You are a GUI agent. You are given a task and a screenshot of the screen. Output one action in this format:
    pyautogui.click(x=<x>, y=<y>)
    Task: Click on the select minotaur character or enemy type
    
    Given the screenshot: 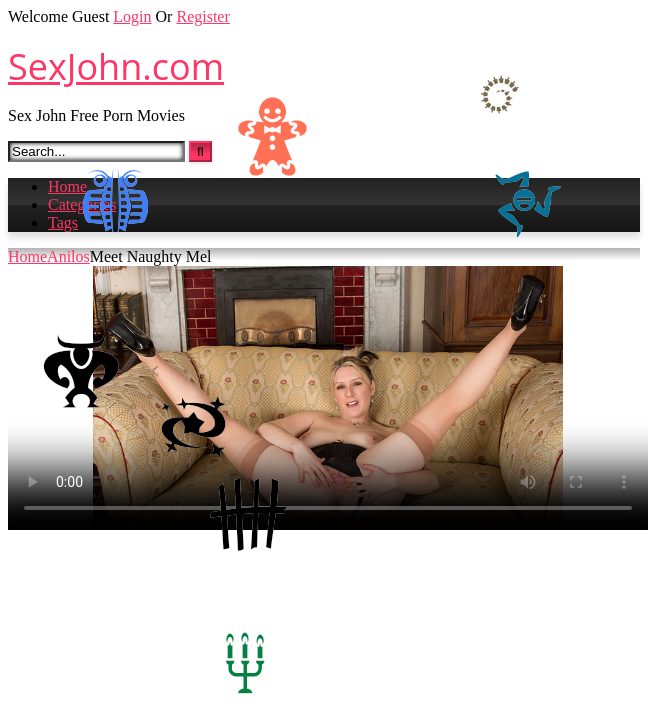 What is the action you would take?
    pyautogui.click(x=81, y=372)
    